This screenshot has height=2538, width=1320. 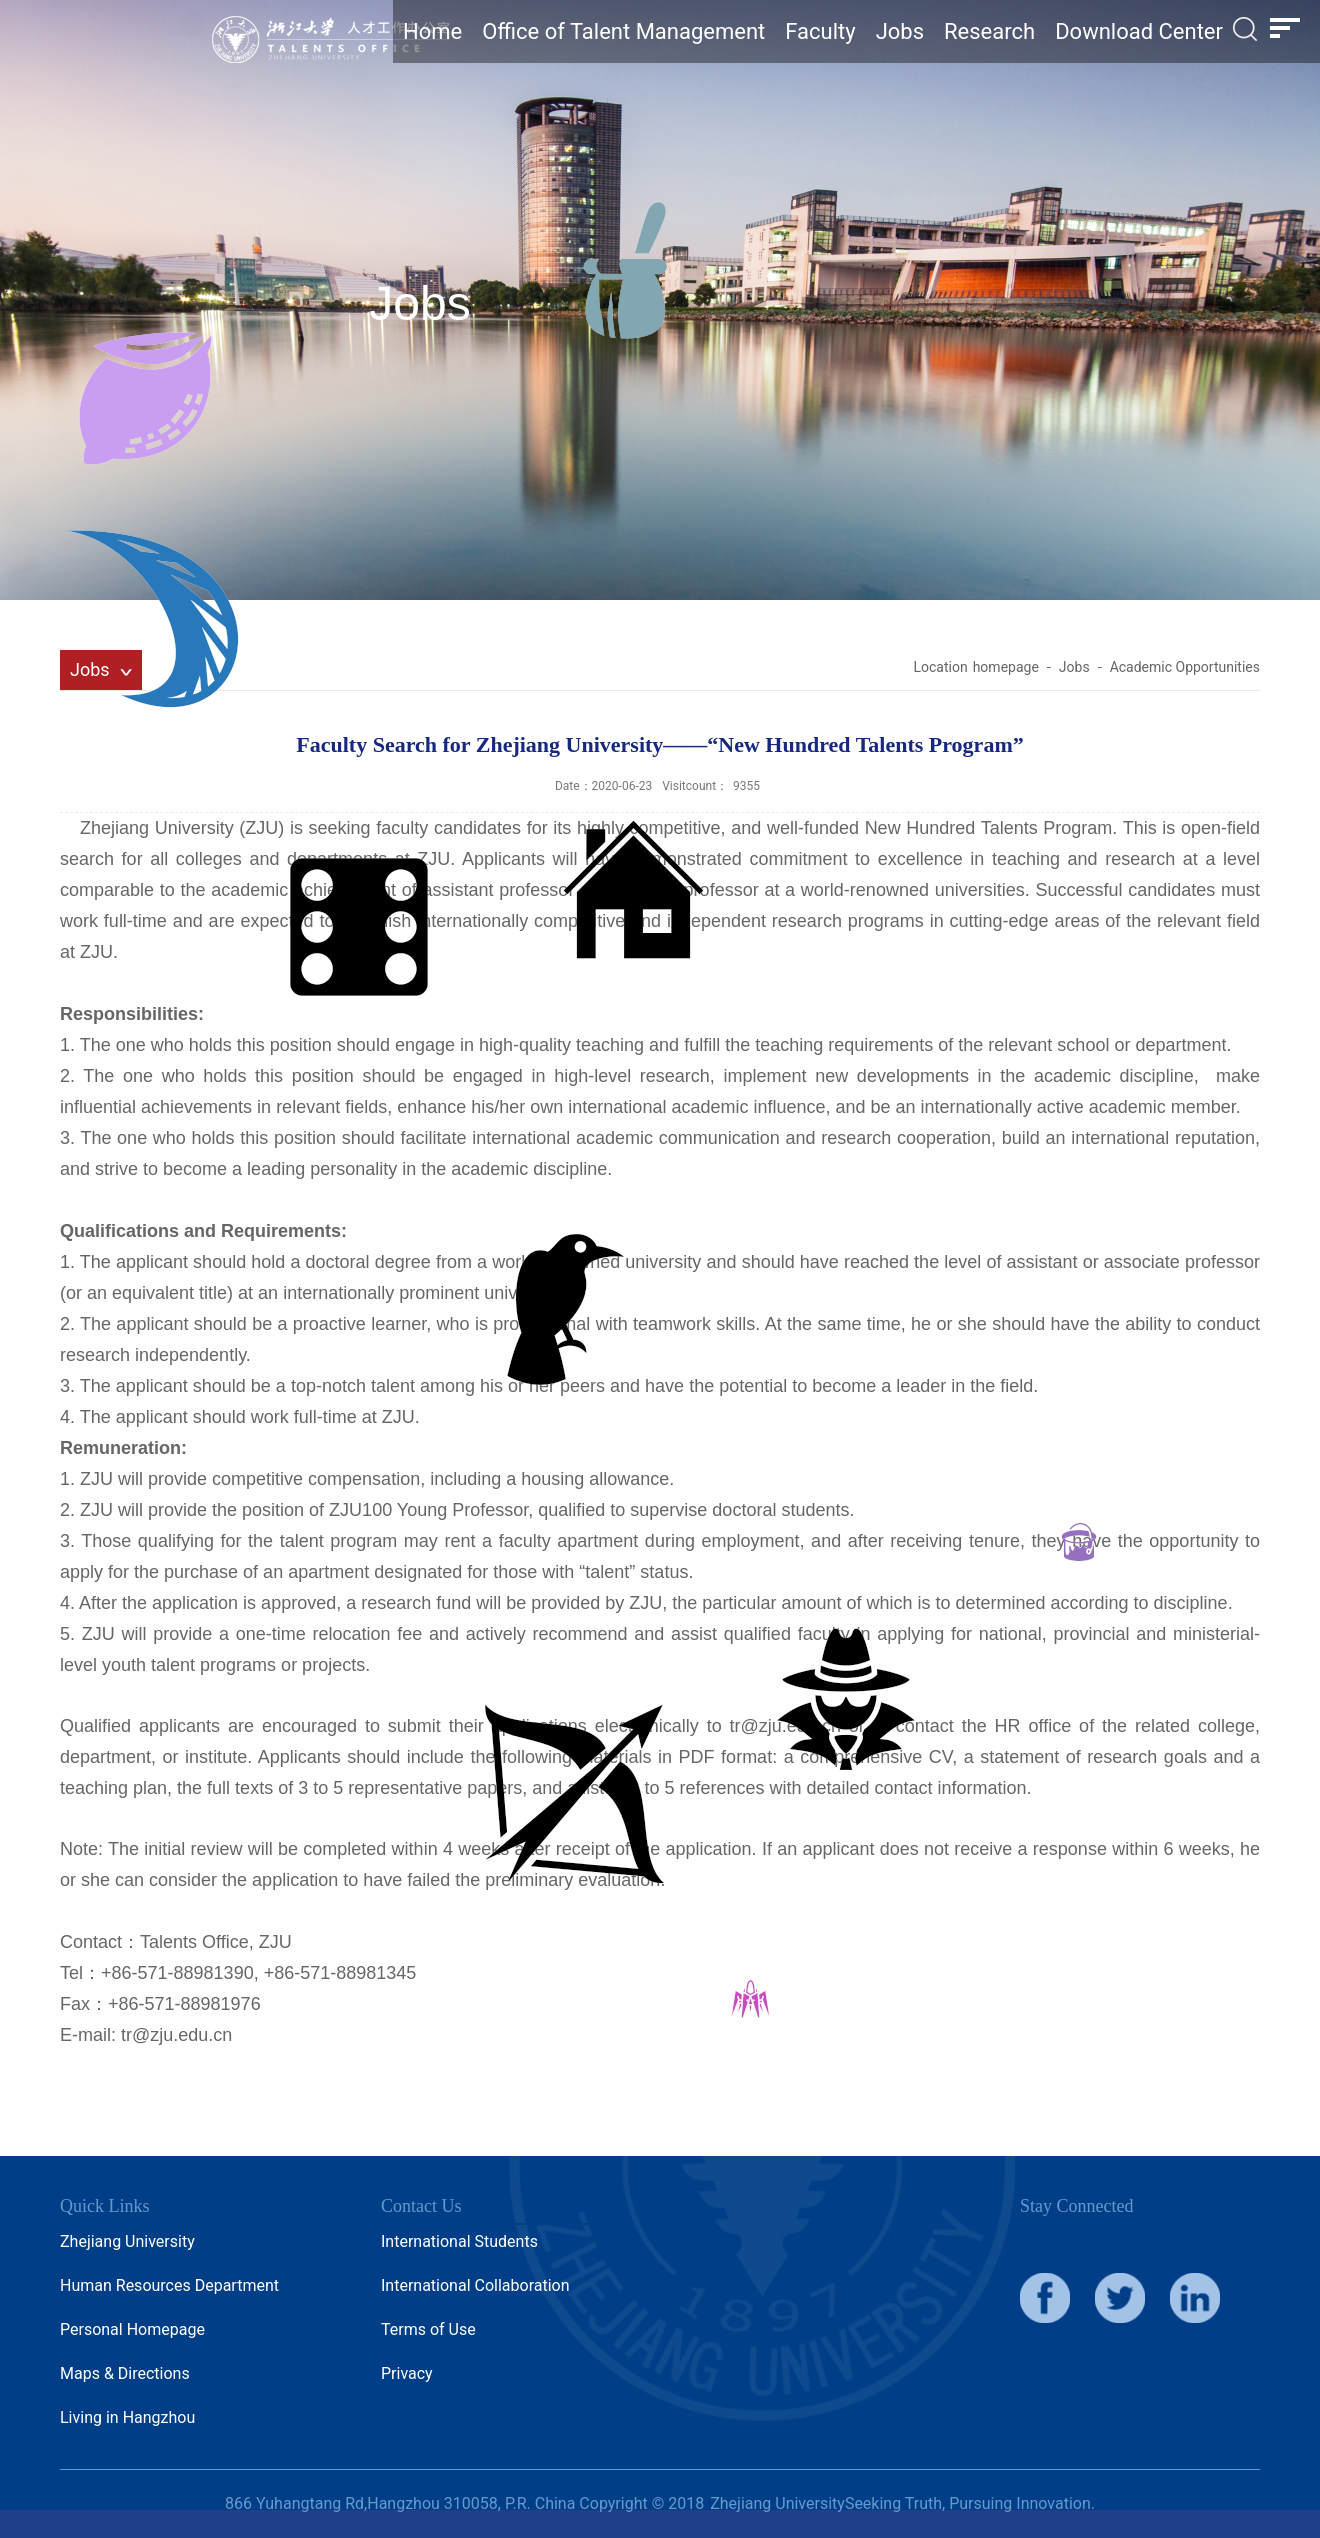 I want to click on raven or crow icon for a messaging or mail feature, so click(x=549, y=1309).